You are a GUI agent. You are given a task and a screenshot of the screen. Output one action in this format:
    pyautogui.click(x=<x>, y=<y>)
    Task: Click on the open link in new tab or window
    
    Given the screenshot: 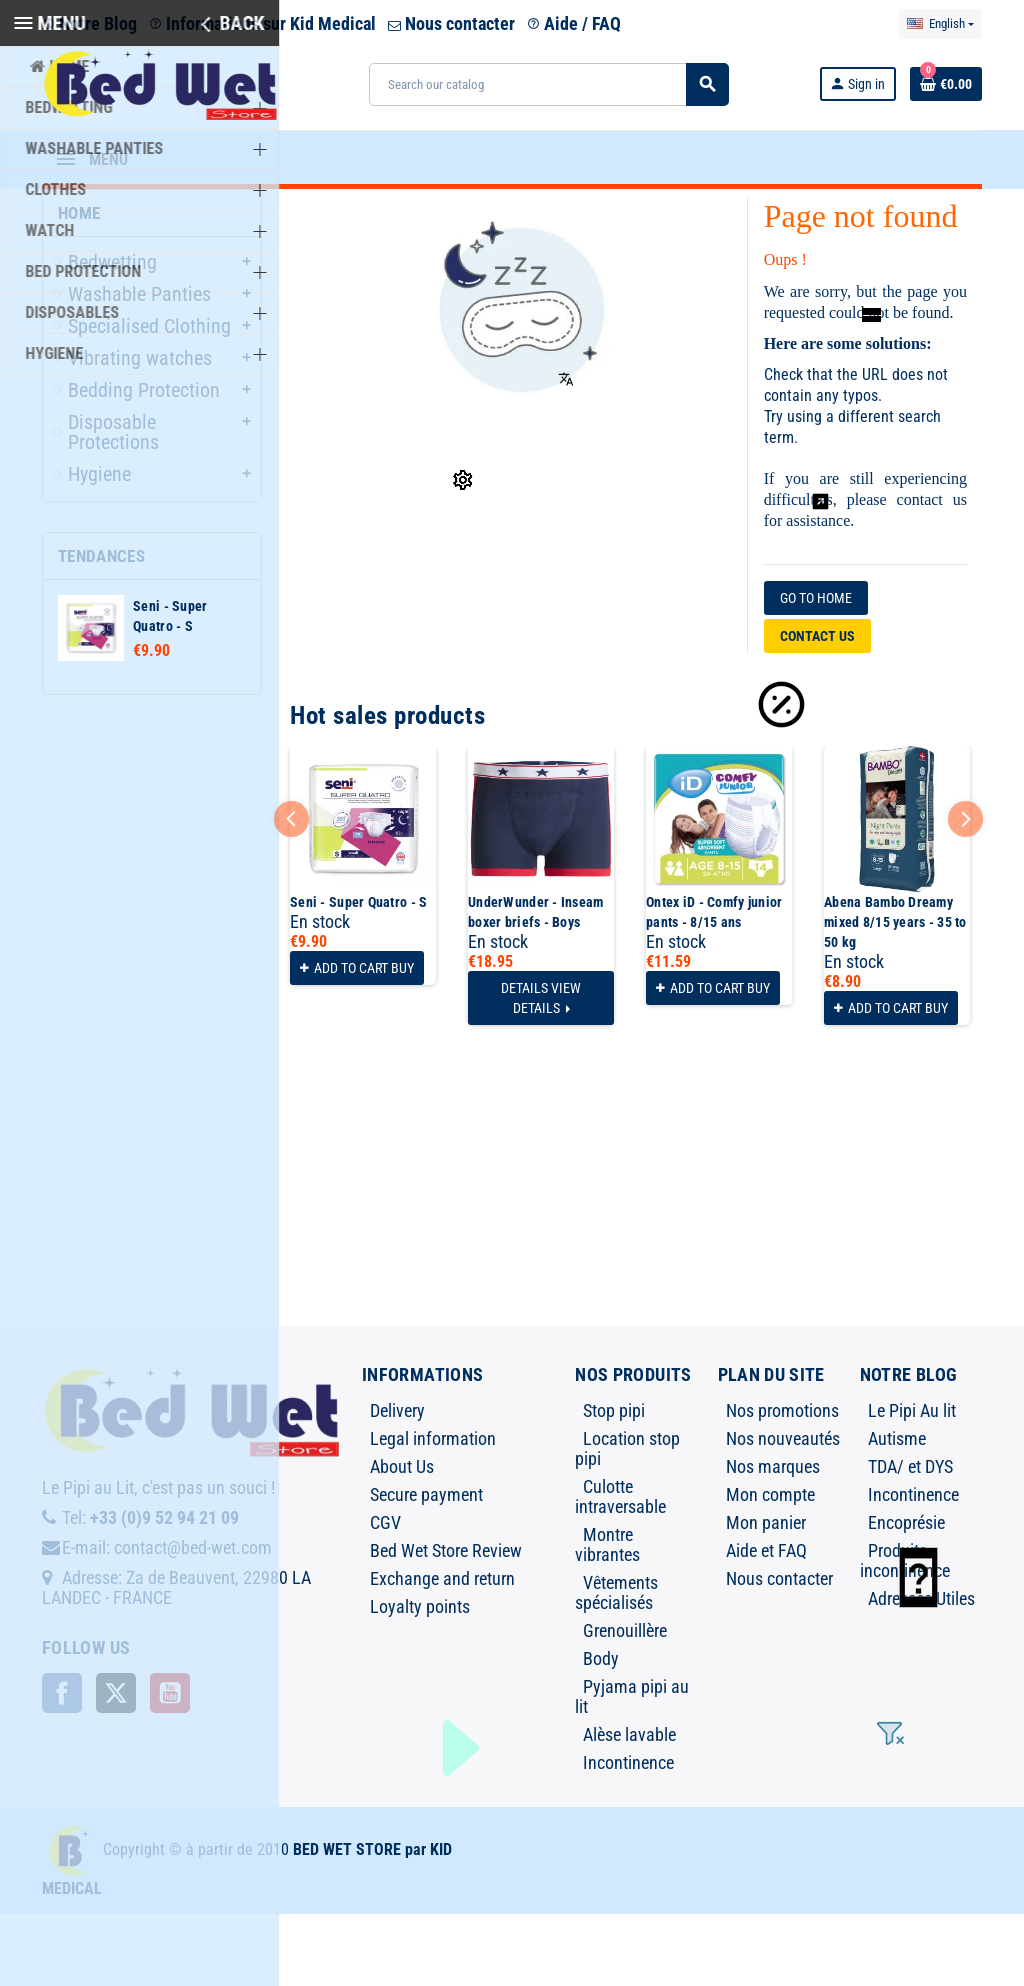 What is the action you would take?
    pyautogui.click(x=820, y=501)
    